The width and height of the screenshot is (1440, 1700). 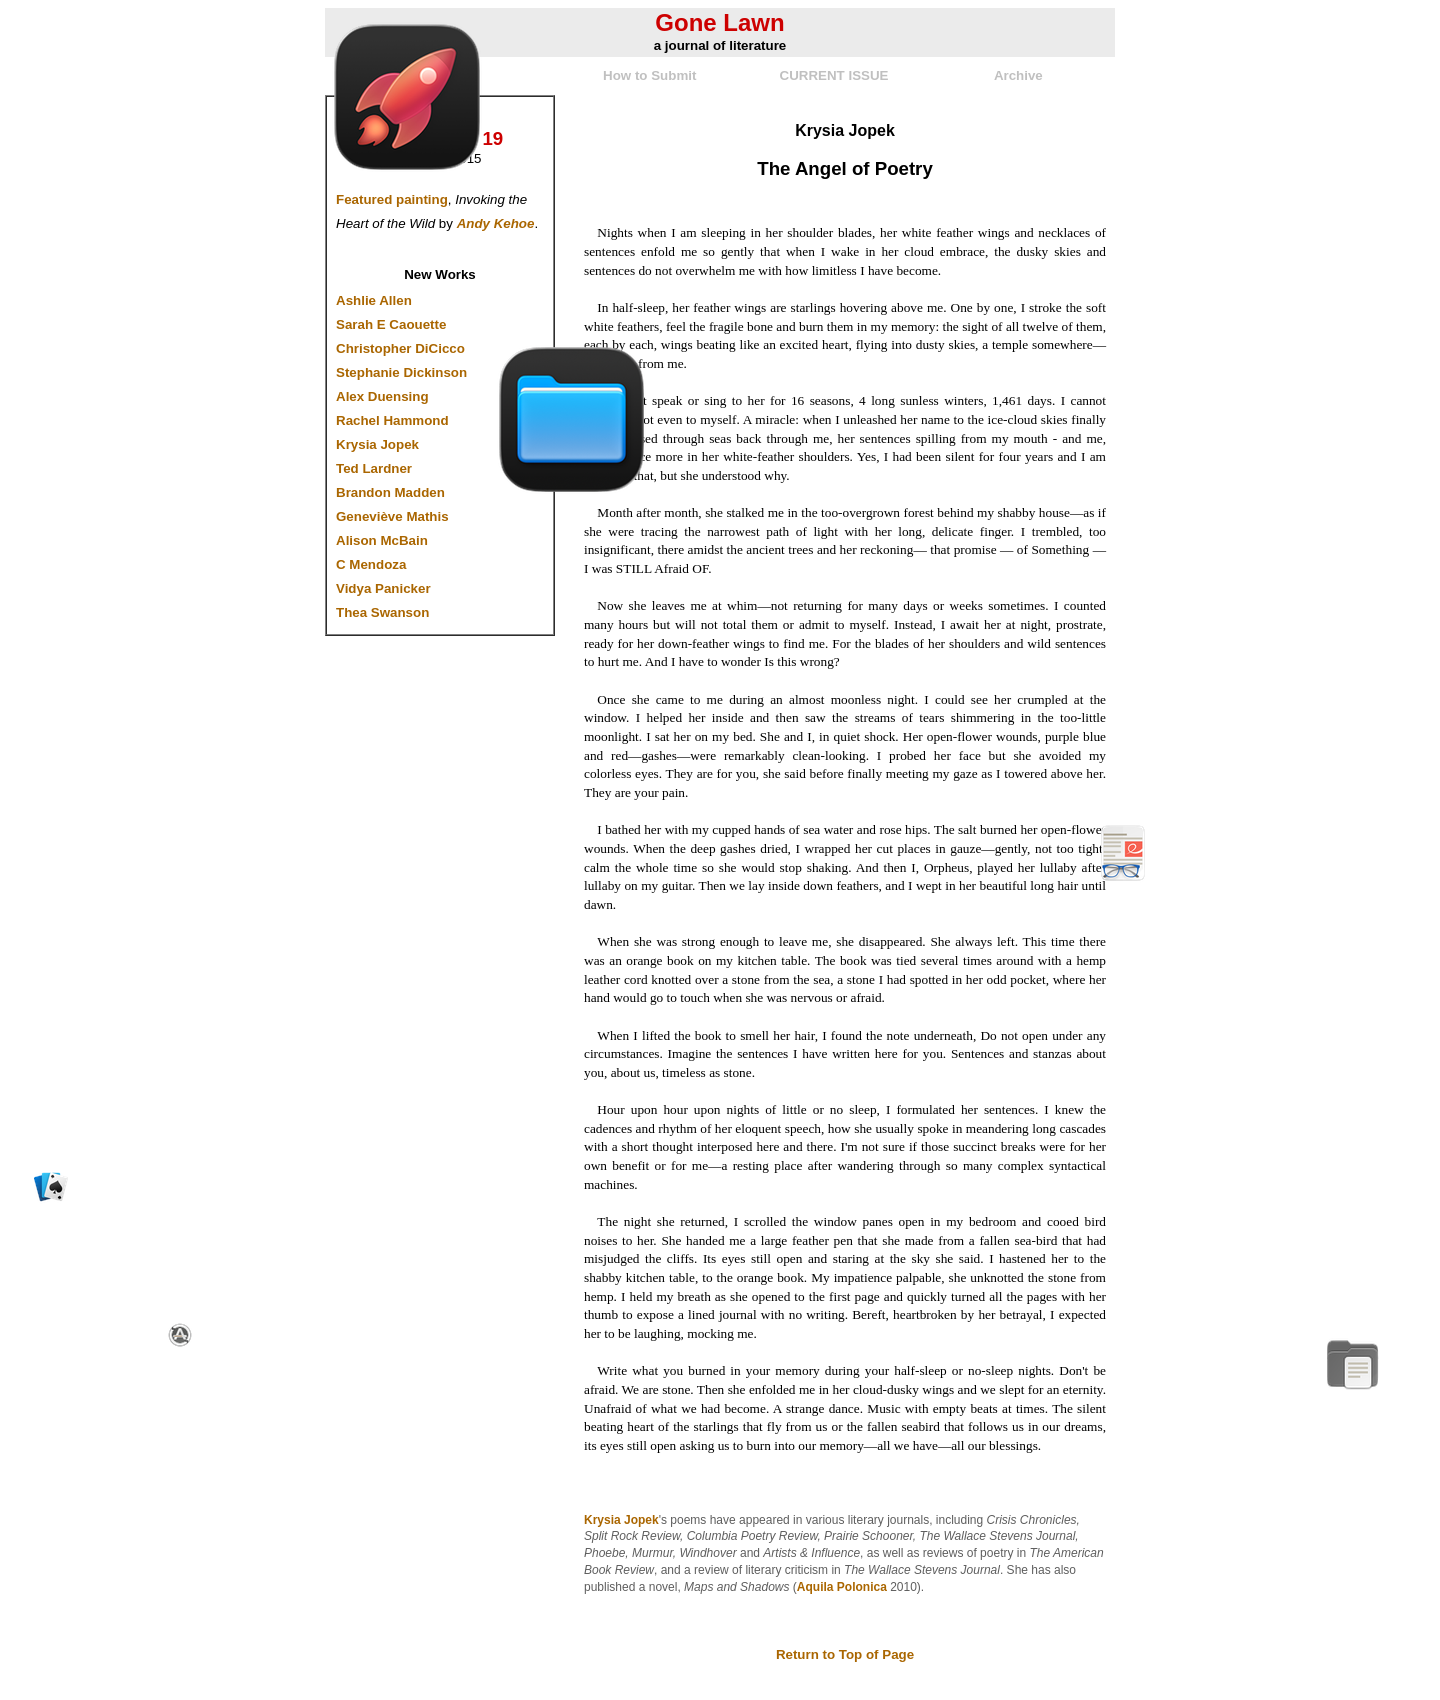 What do you see at coordinates (51, 1187) in the screenshot?
I see `open the solitaire card game app` at bounding box center [51, 1187].